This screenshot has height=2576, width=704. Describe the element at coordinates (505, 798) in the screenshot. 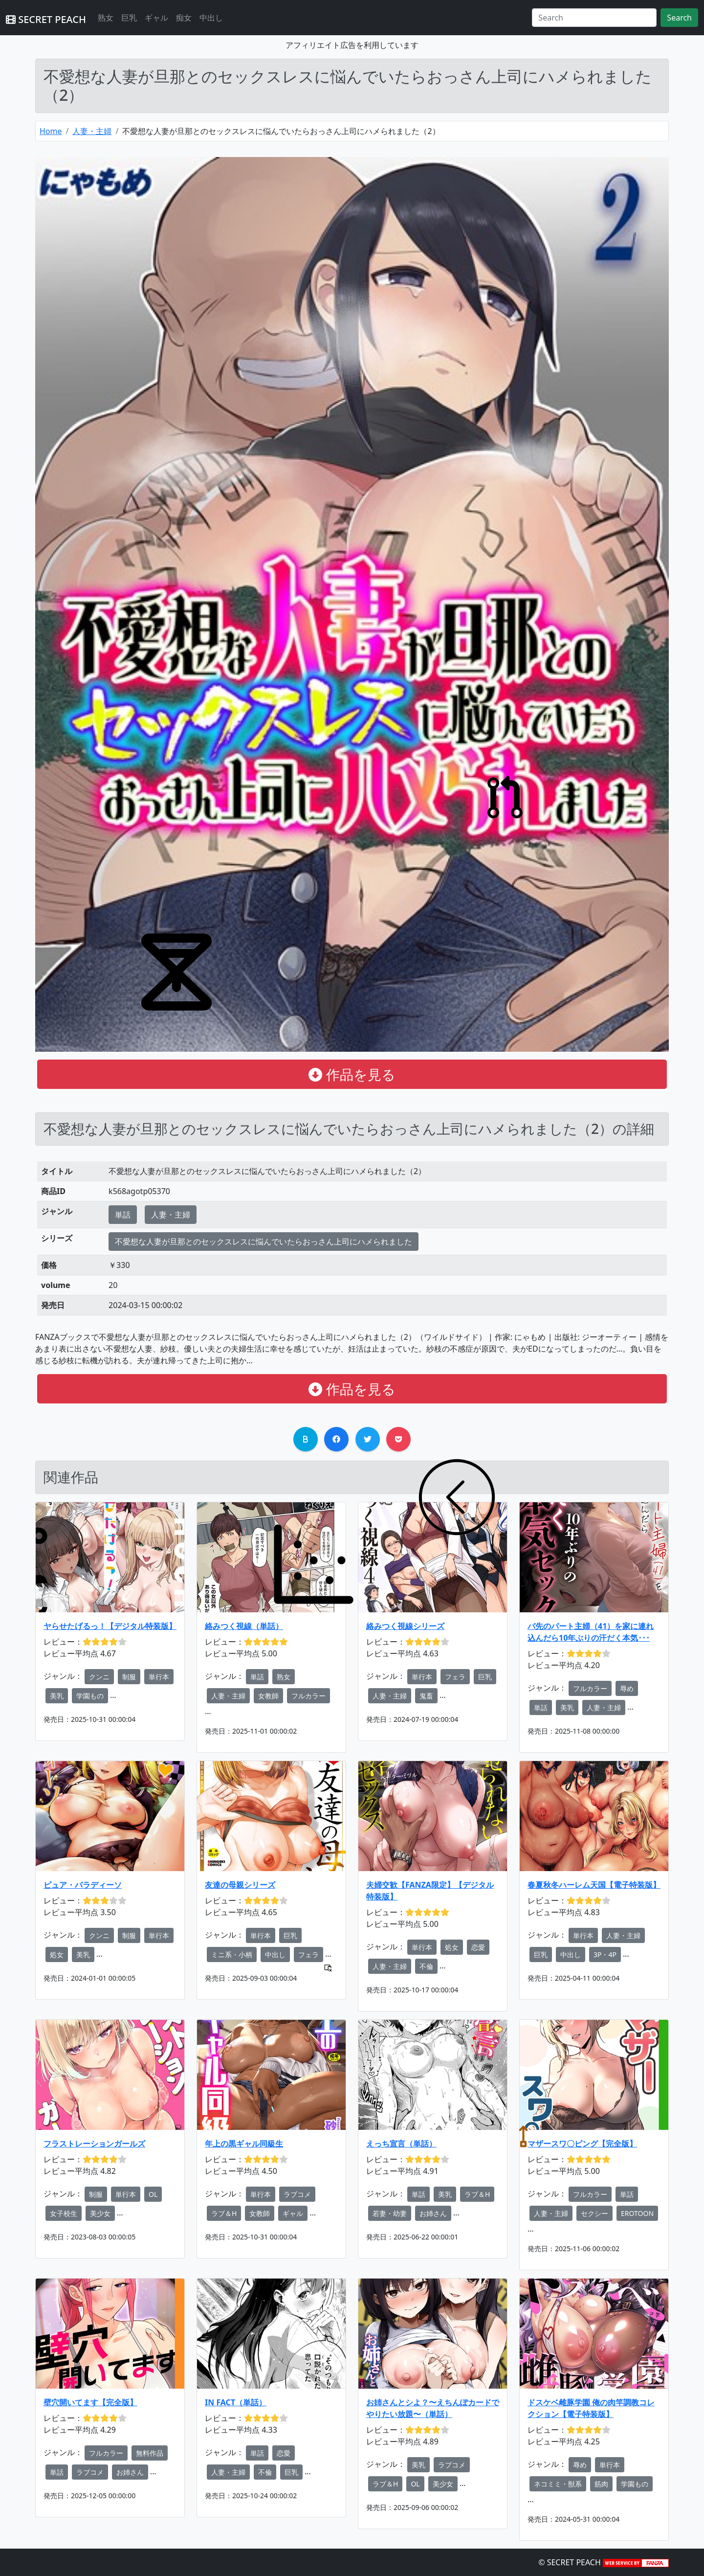

I see `create a new pull request` at that location.